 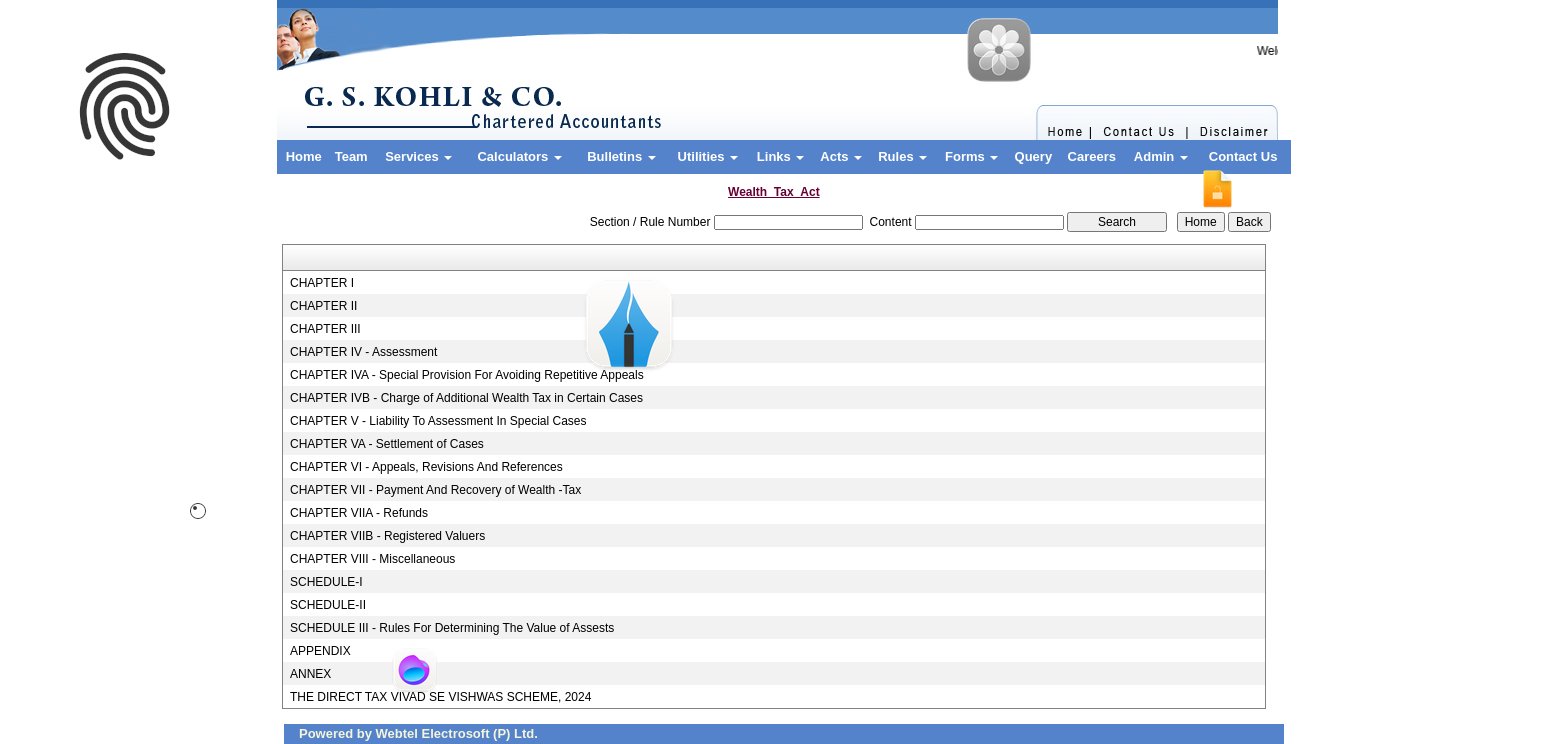 I want to click on open fleet IDE application, so click(x=414, y=670).